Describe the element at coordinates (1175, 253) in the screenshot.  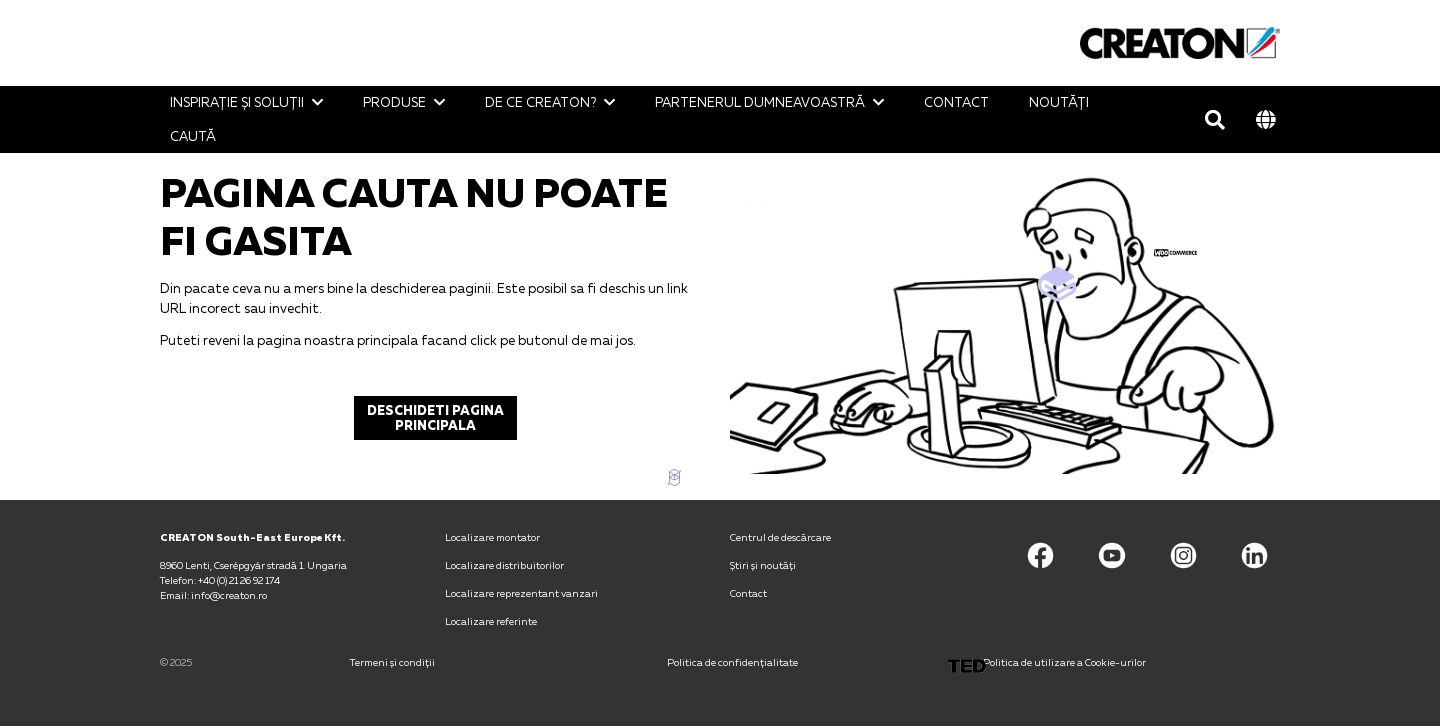
I see `access woocommerce store settings` at that location.